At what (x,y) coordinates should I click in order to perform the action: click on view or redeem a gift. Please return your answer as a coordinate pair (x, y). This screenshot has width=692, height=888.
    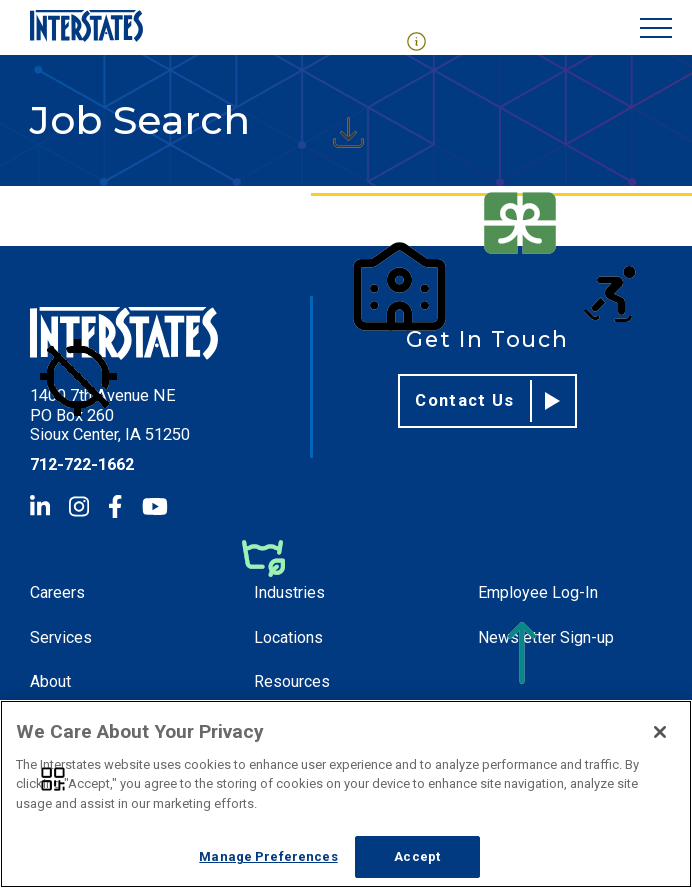
    Looking at the image, I should click on (520, 223).